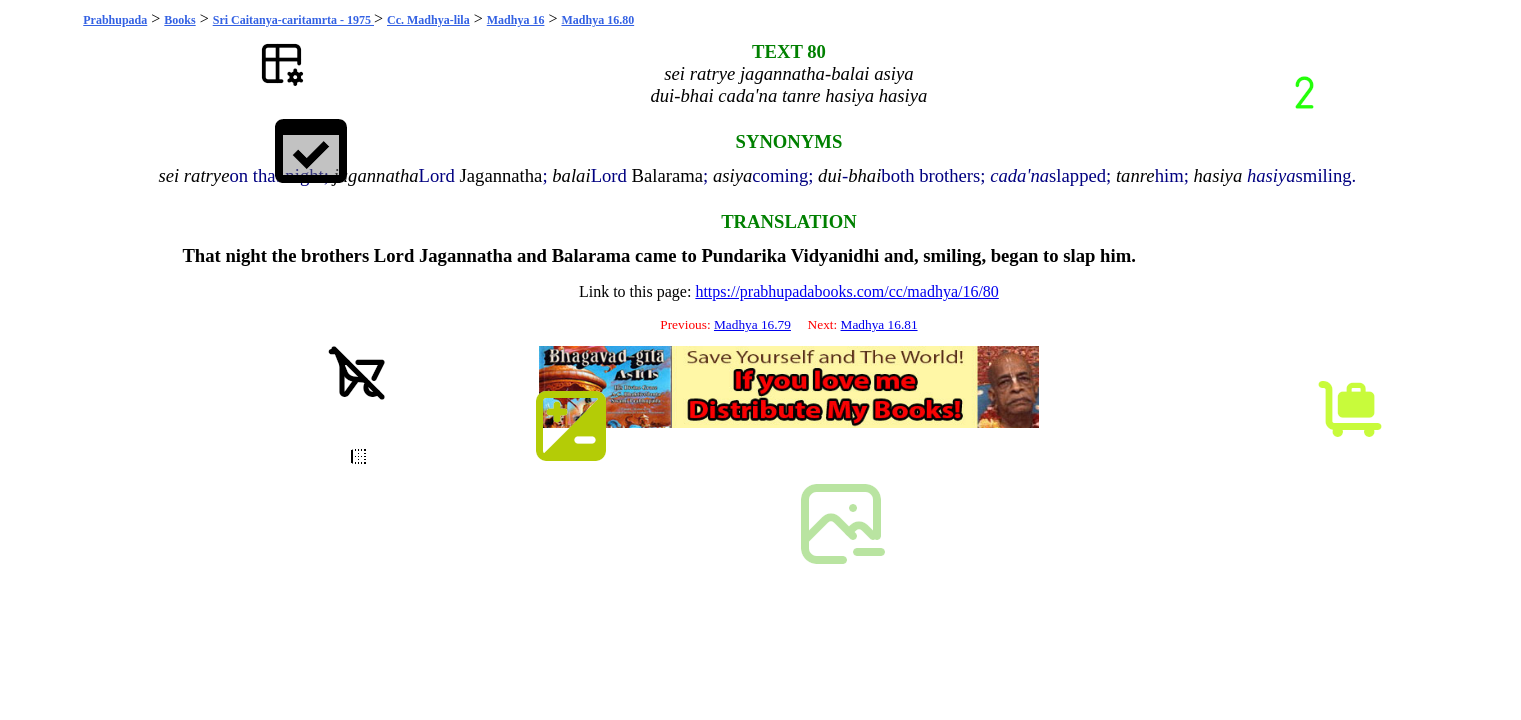 This screenshot has width=1521, height=720. I want to click on indicates step 2 in a multi-step process, so click(1304, 92).